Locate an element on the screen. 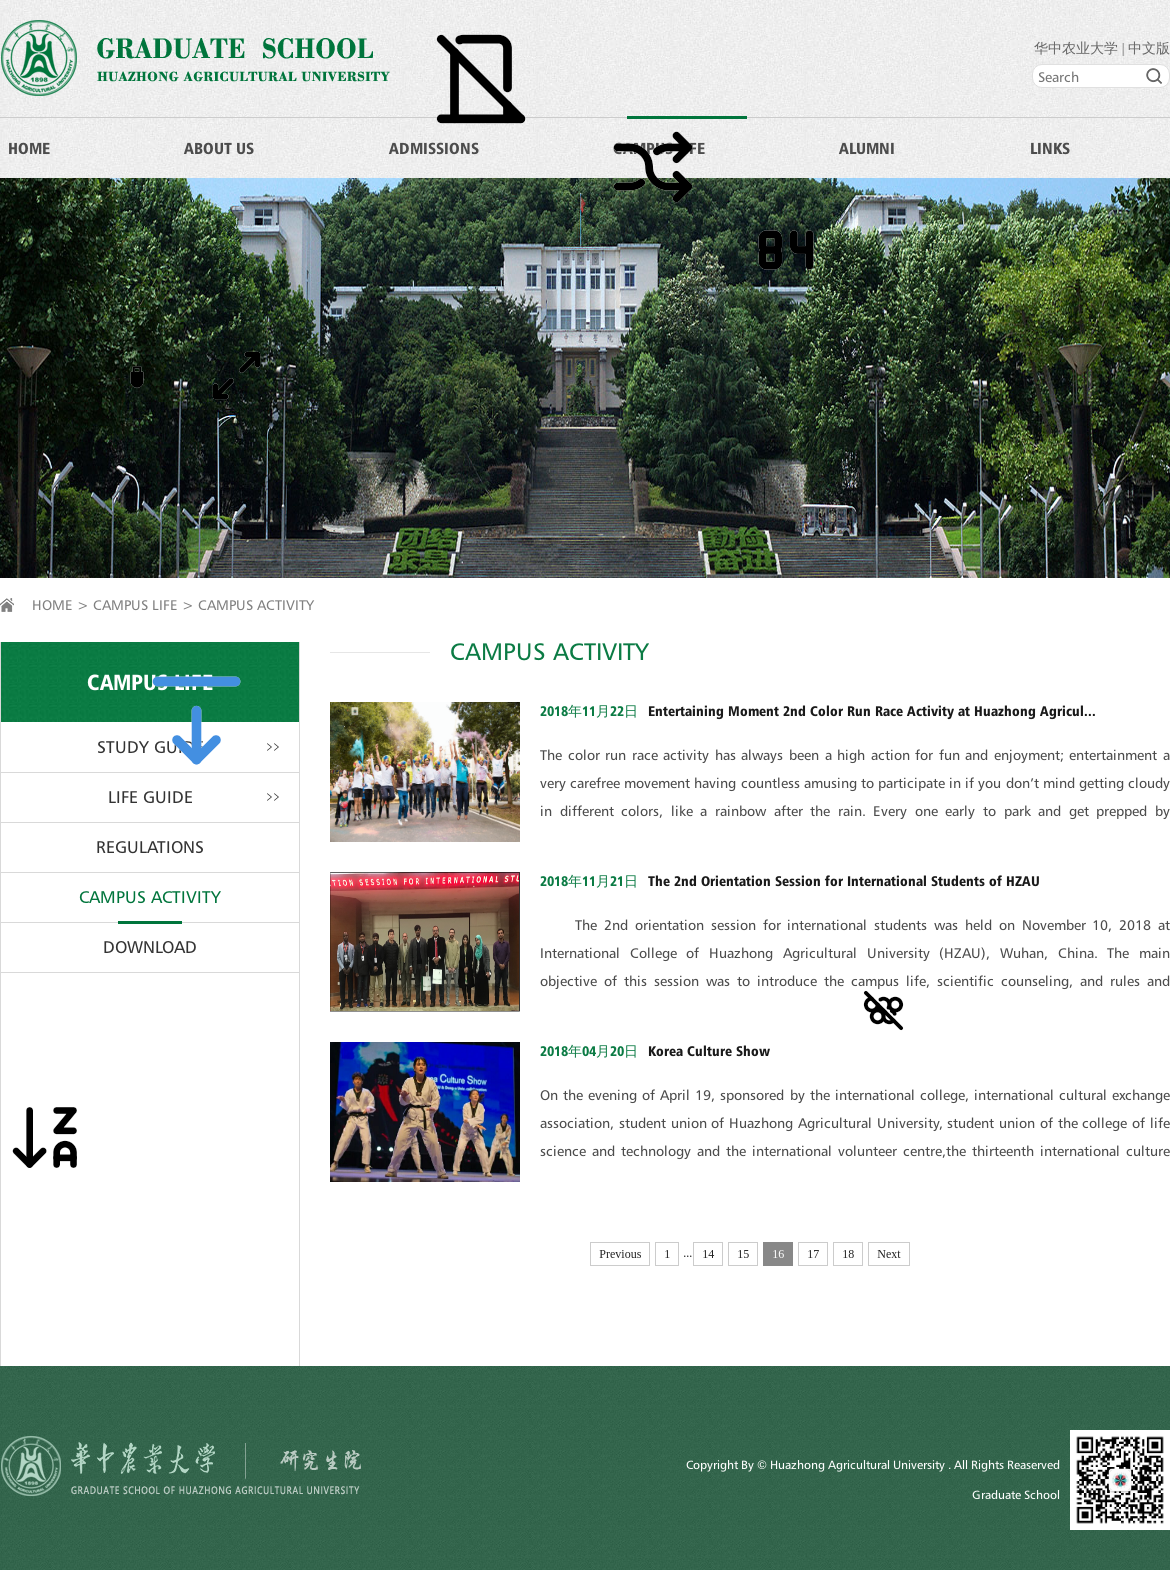  download file or content is located at coordinates (196, 720).